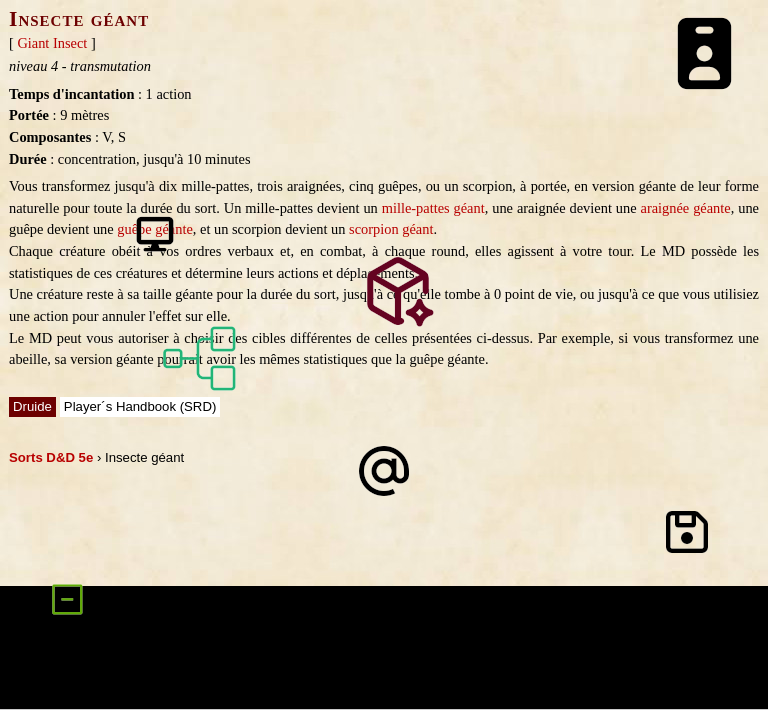  Describe the element at coordinates (687, 532) in the screenshot. I see `save current file or document` at that location.